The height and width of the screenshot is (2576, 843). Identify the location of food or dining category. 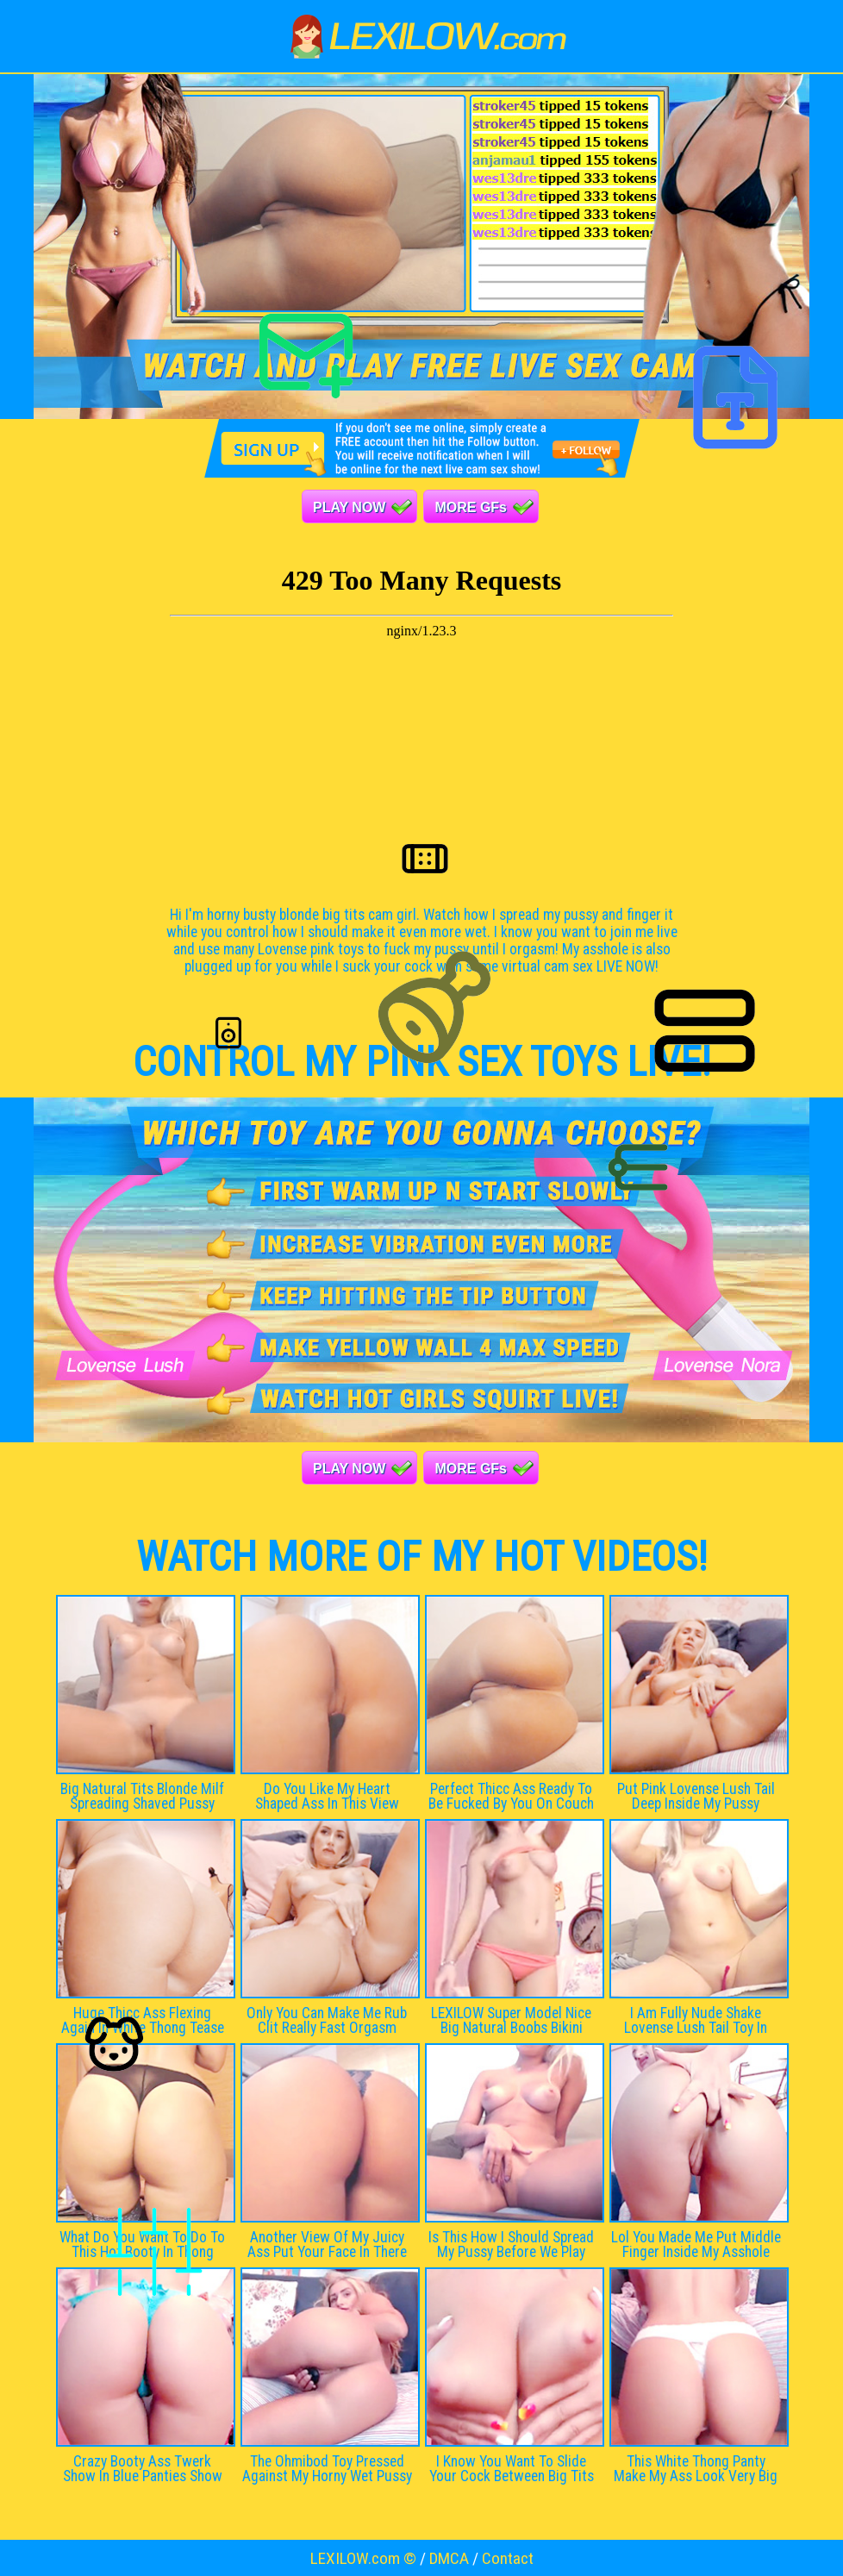
(434, 1008).